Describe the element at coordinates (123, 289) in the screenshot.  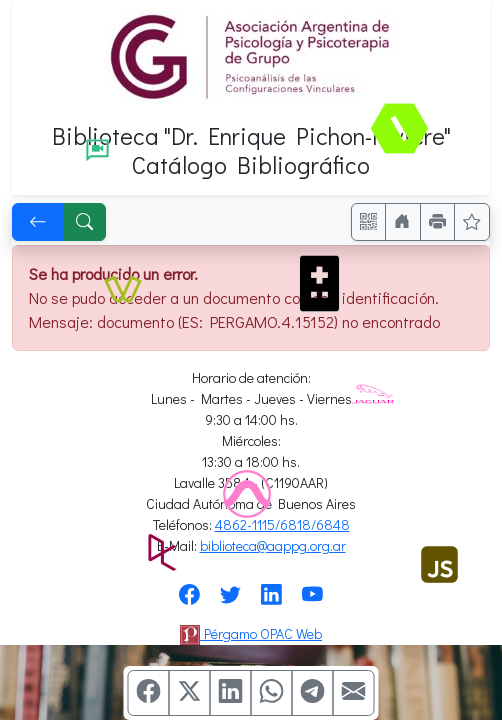
I see `link or sign in to viva wallet payment services` at that location.